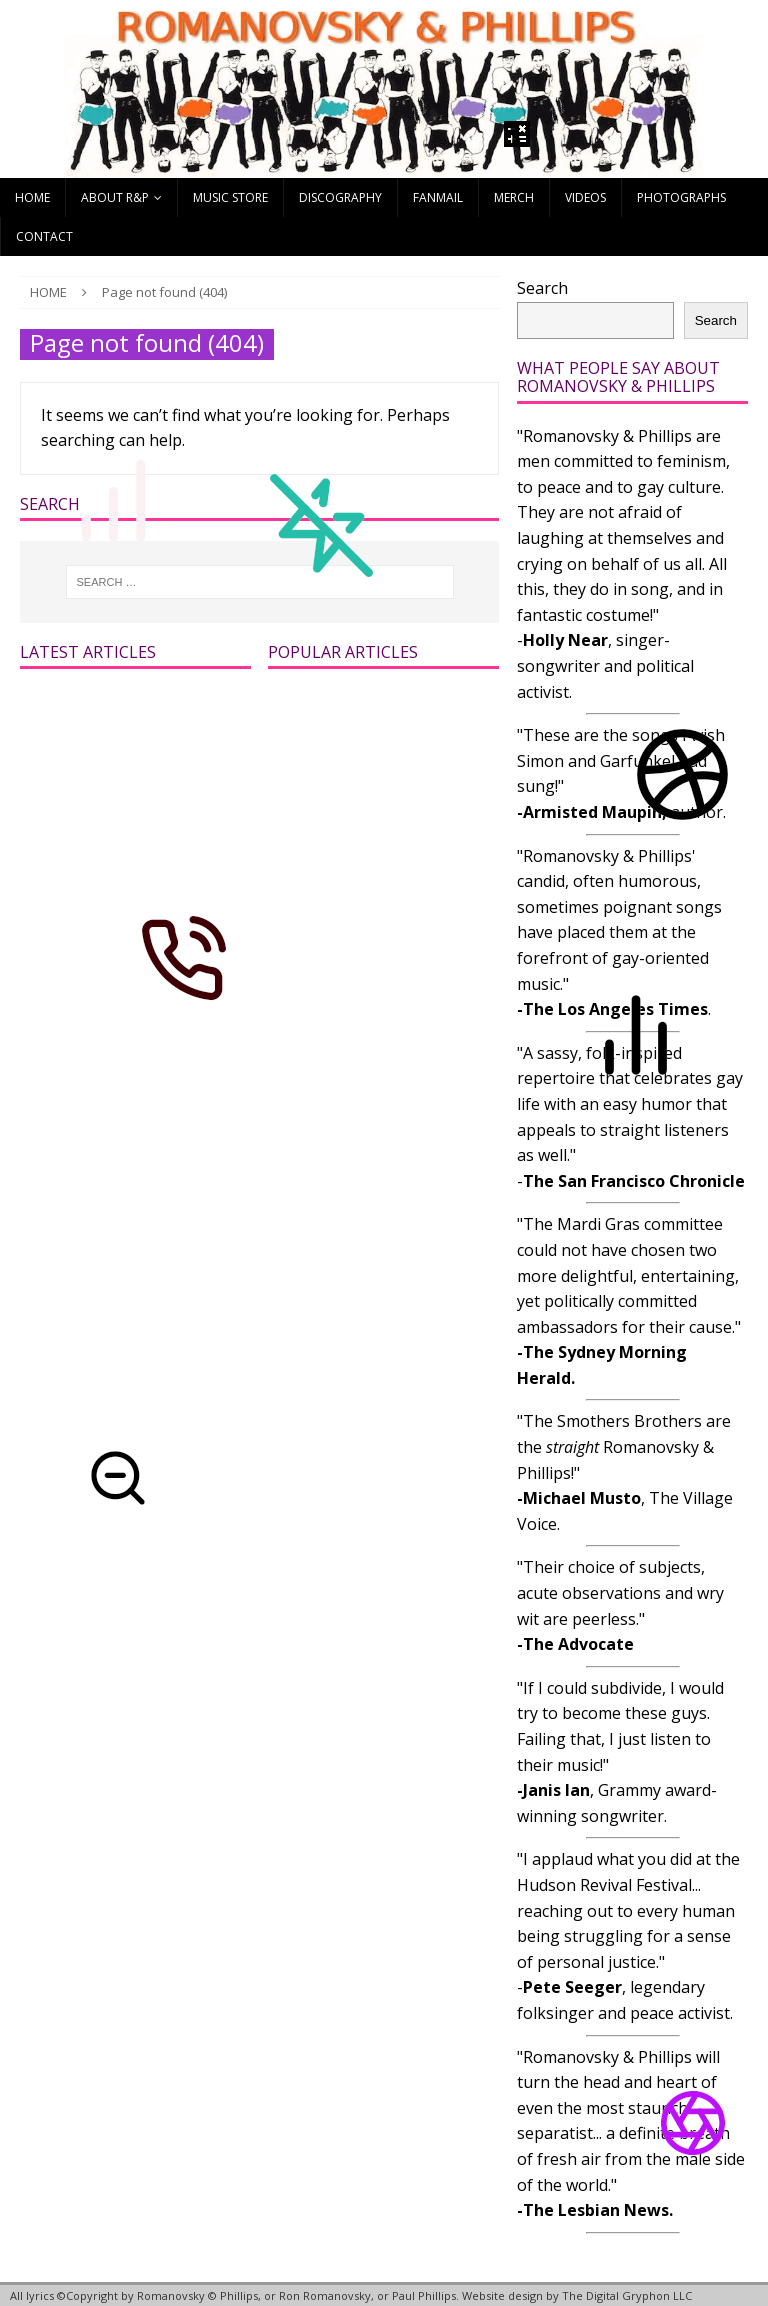  I want to click on adjust camera aperture settings, so click(693, 2123).